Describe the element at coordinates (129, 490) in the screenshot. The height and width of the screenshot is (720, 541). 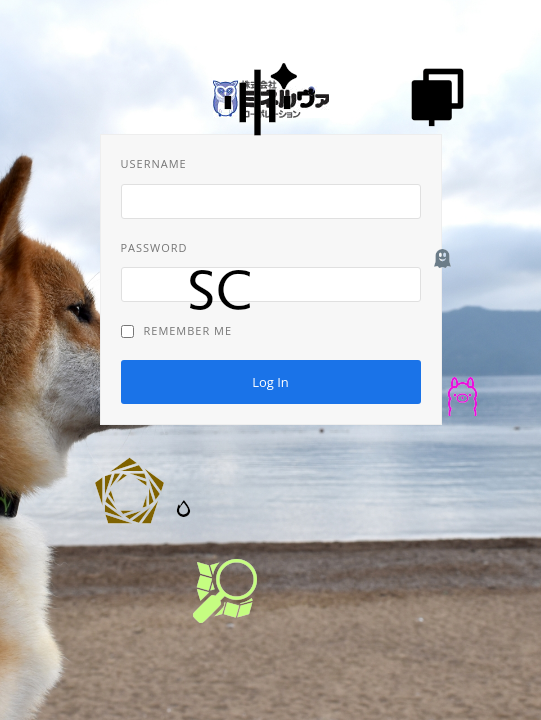
I see `PySyft library or framework logo` at that location.